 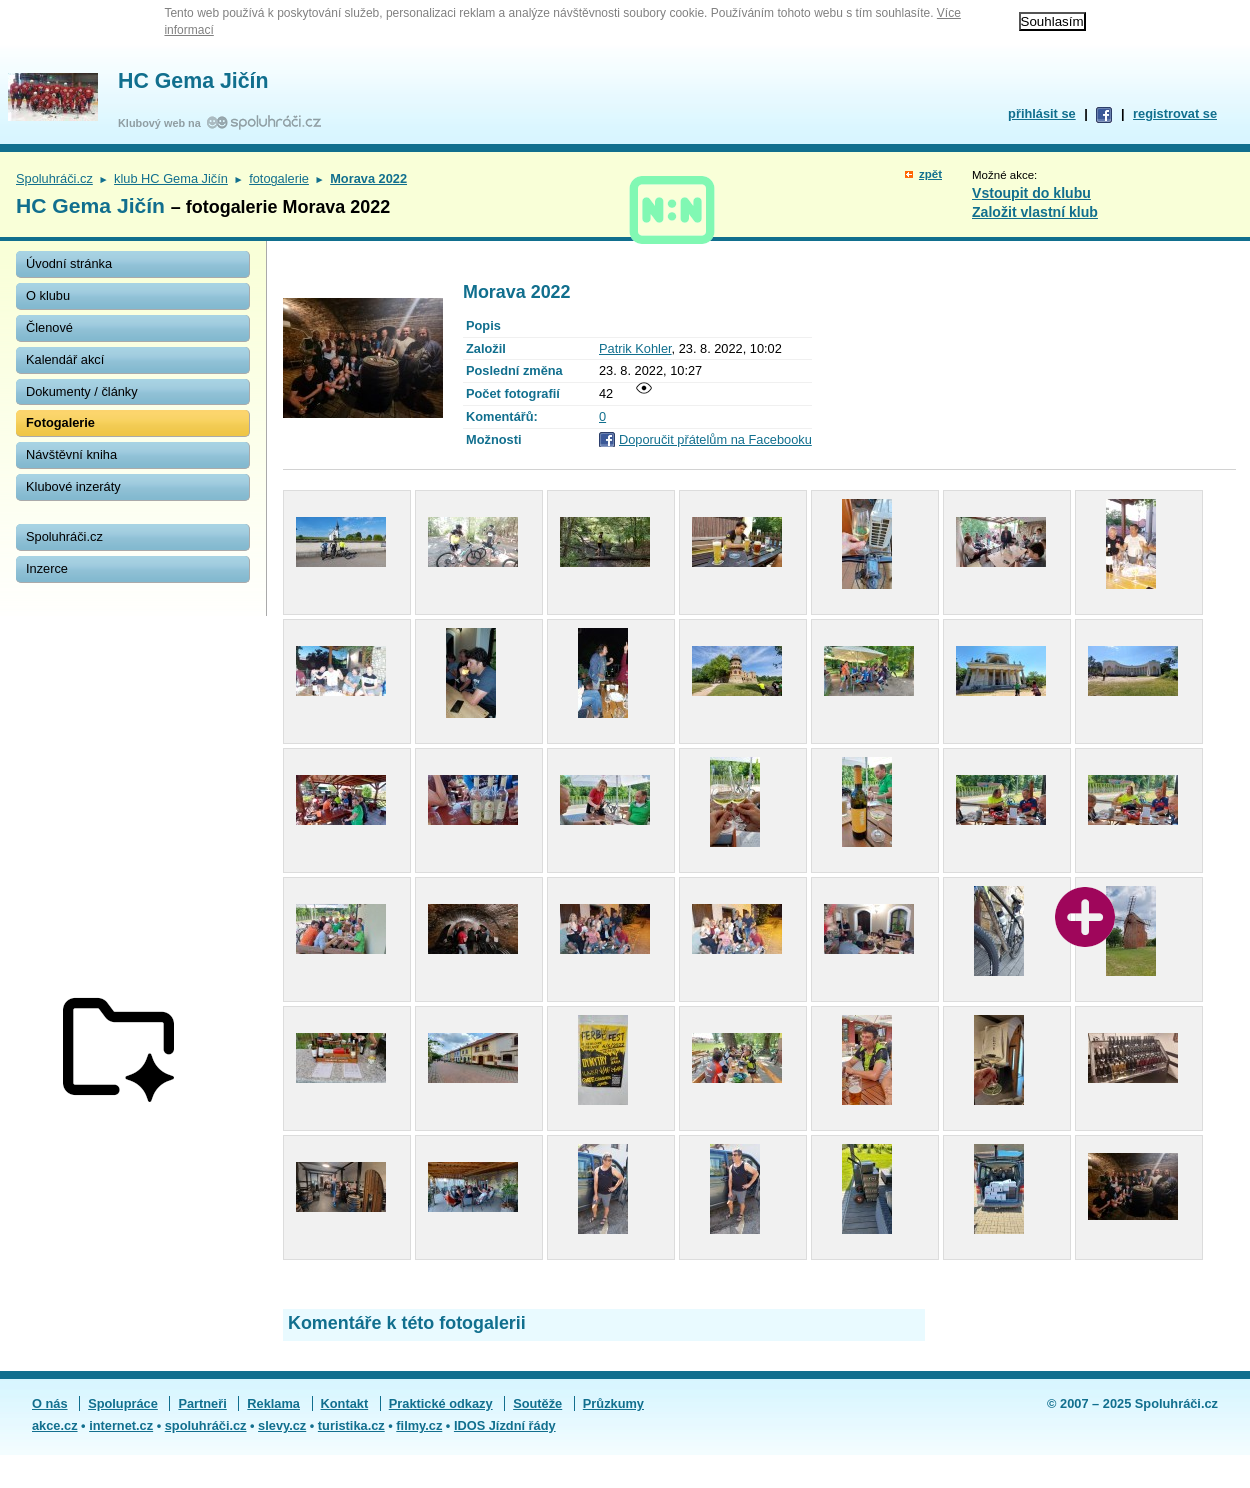 What do you see at coordinates (672, 210) in the screenshot?
I see `indicates a many-to-many database relationship` at bounding box center [672, 210].